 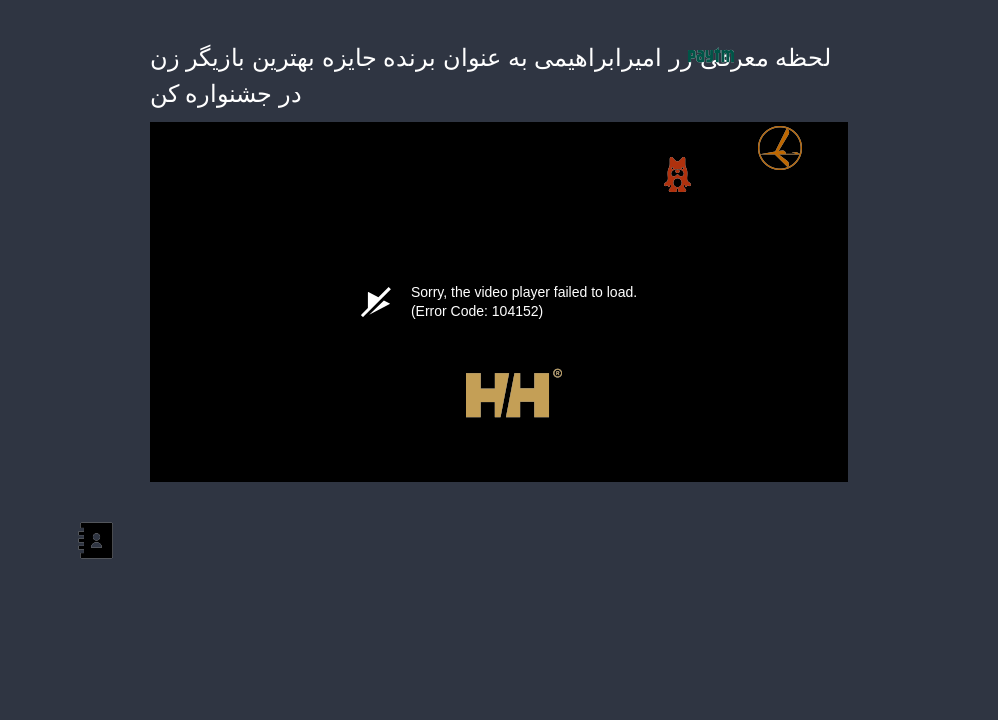 I want to click on link to or open ameba account, so click(x=677, y=174).